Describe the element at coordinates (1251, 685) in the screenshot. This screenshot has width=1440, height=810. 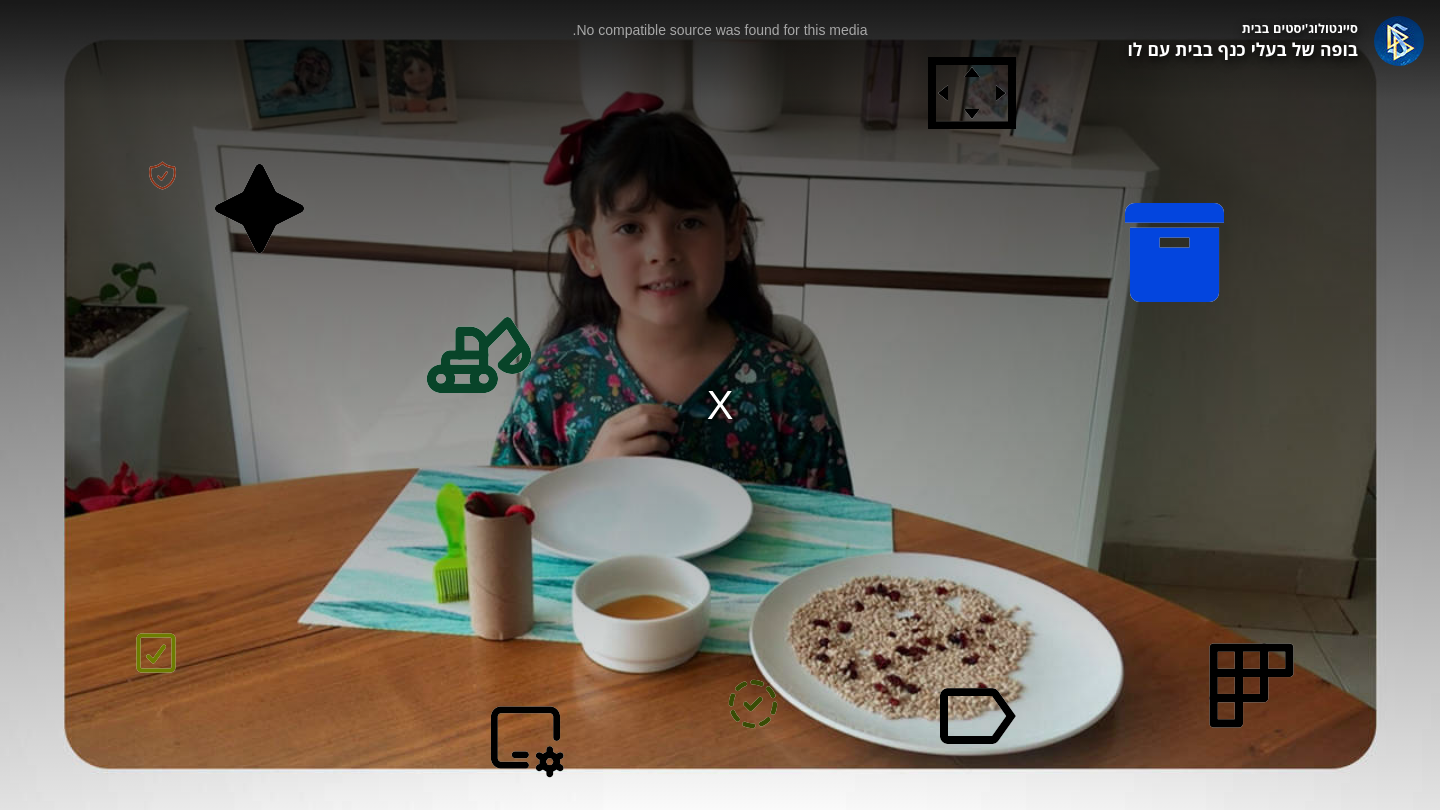
I see `view cohort analysis chart` at that location.